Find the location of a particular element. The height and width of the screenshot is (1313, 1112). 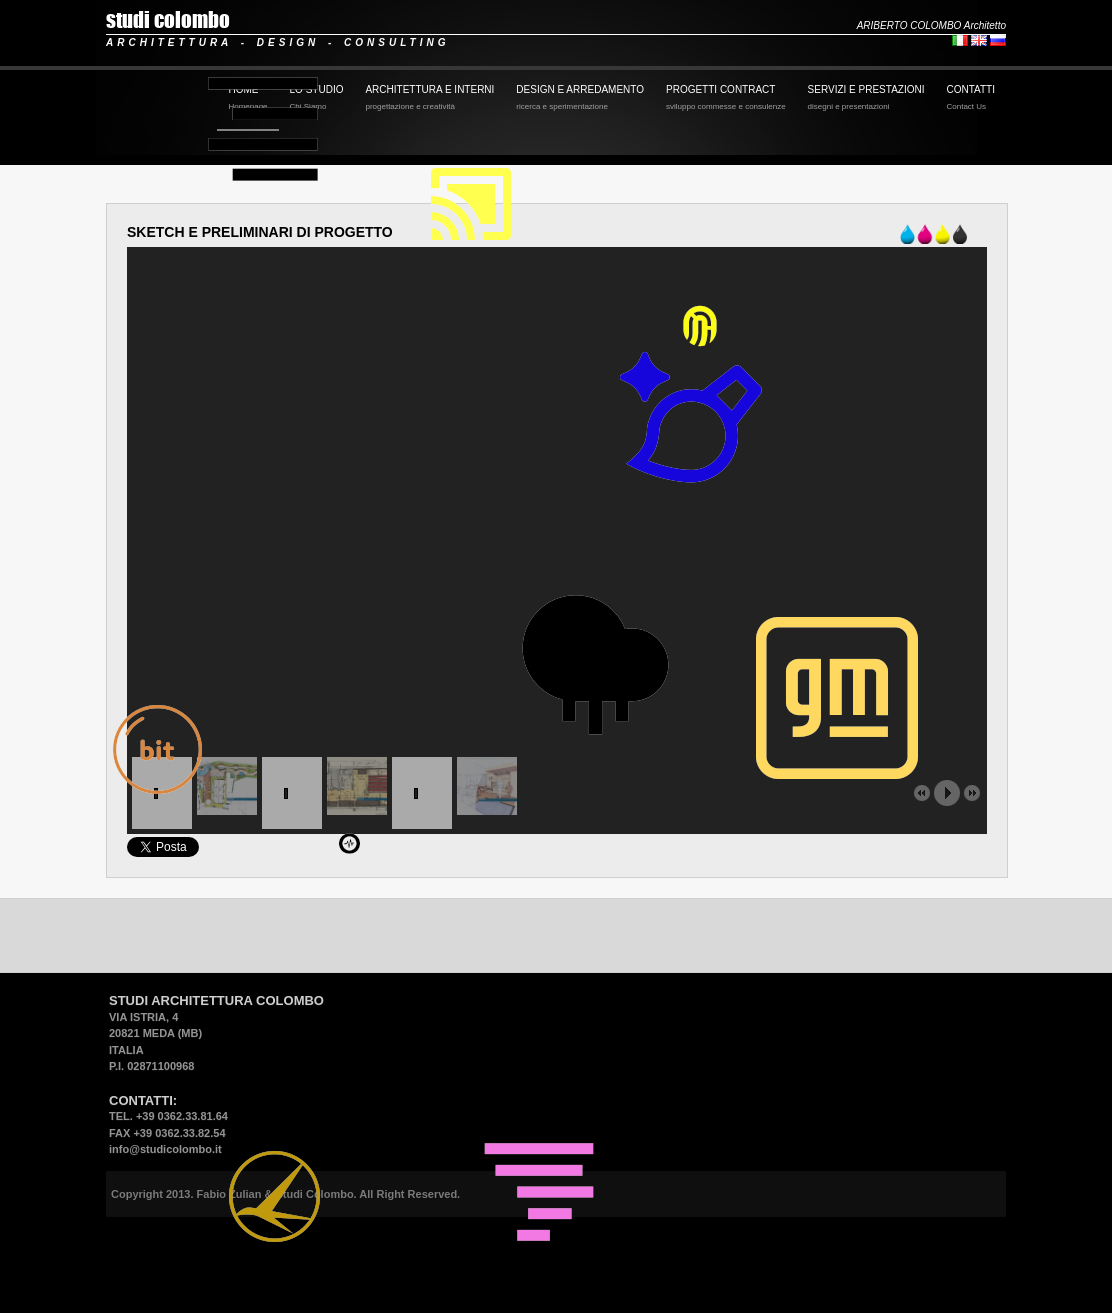

bit component sharing platform logo is located at coordinates (157, 749).